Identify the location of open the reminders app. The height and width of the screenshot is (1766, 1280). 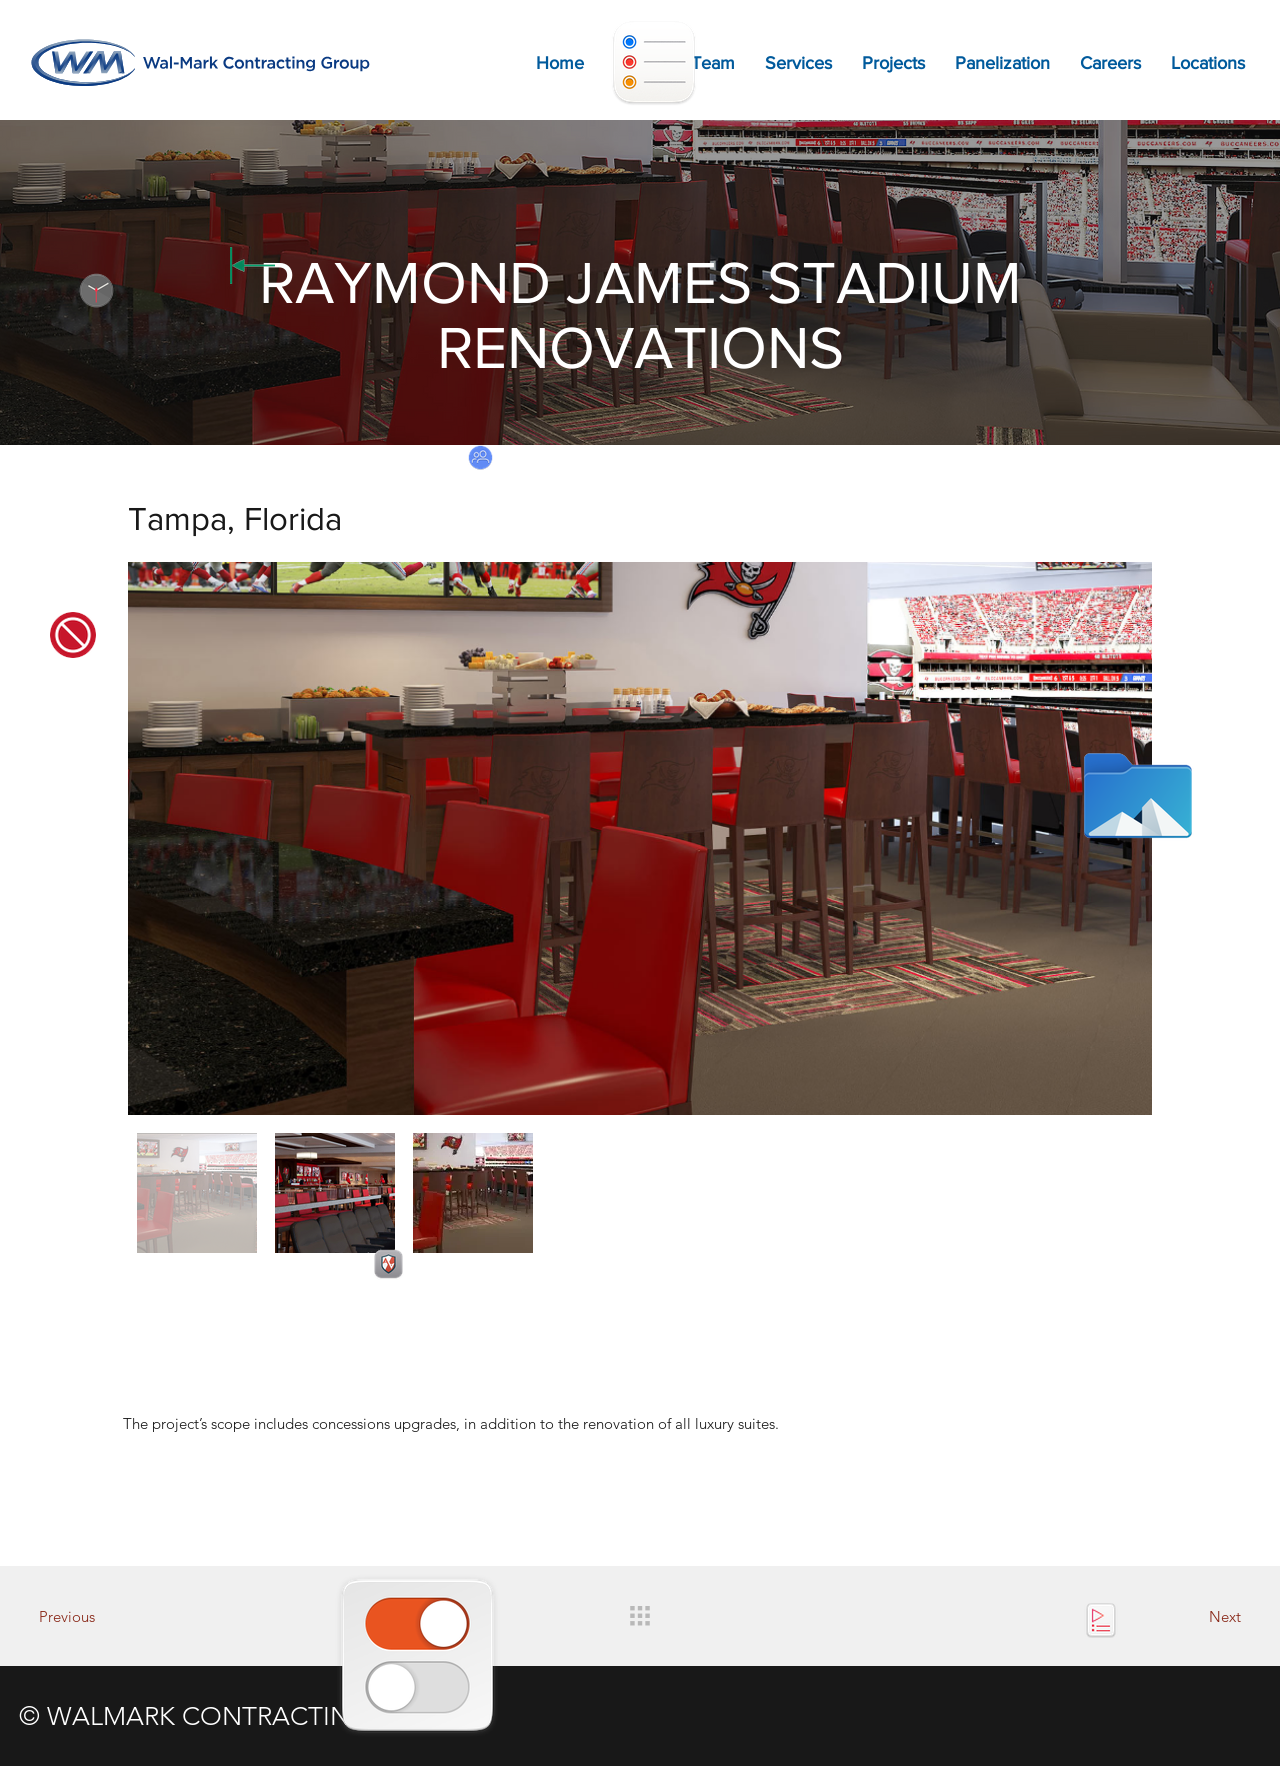
(654, 62).